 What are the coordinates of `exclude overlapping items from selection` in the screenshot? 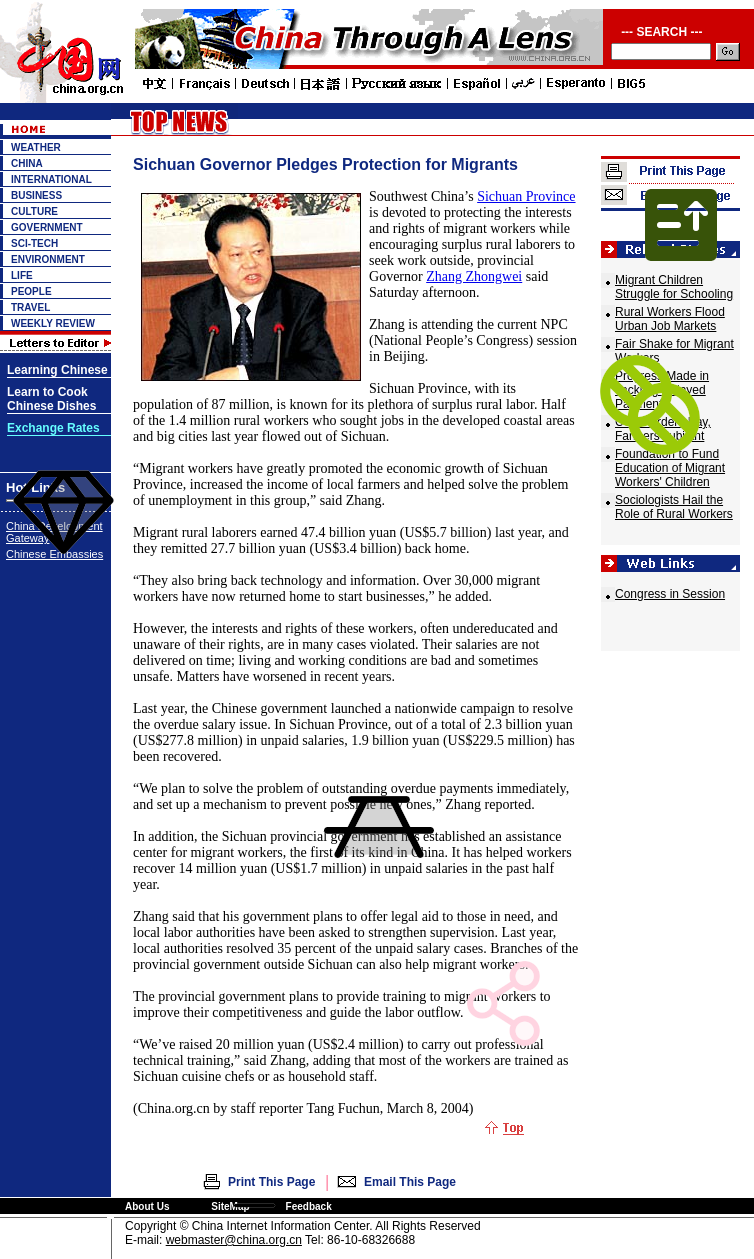 It's located at (650, 405).